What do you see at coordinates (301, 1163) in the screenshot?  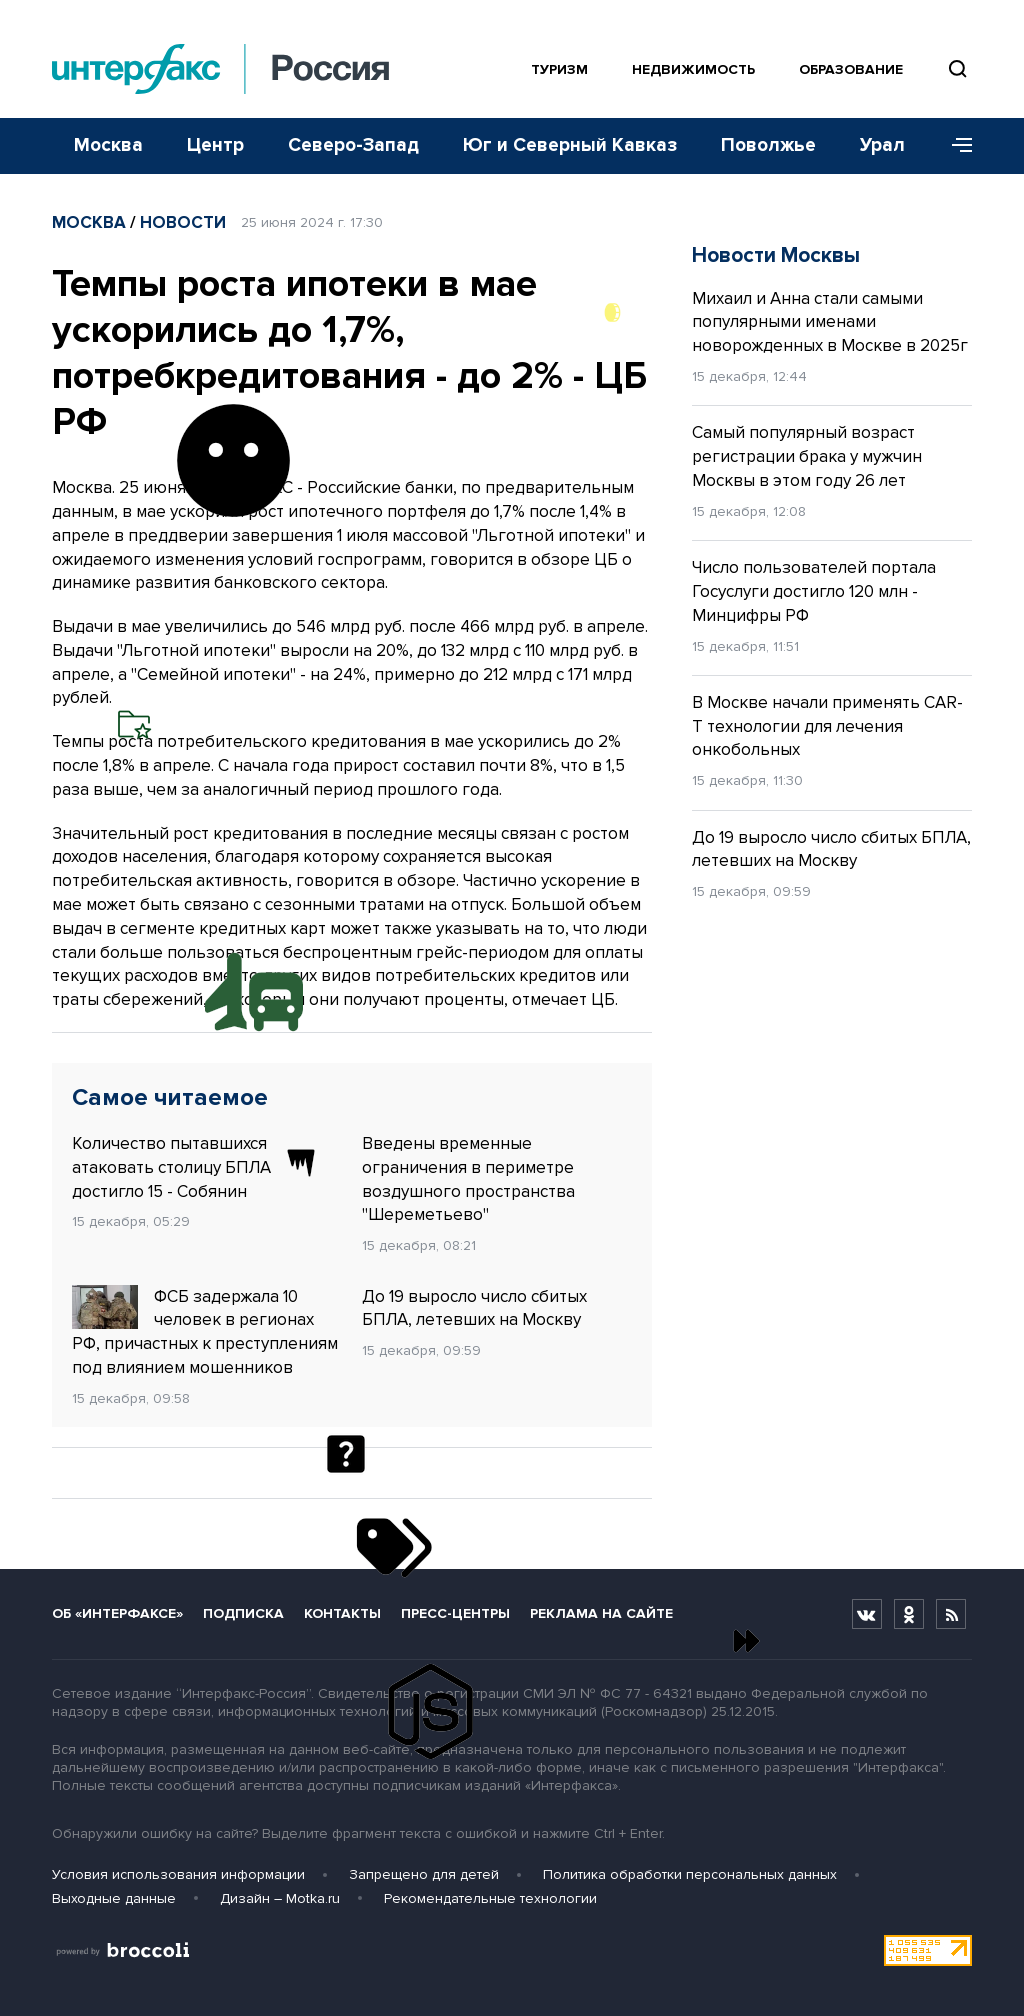 I see `indicates freezing or cold weather conditions` at bounding box center [301, 1163].